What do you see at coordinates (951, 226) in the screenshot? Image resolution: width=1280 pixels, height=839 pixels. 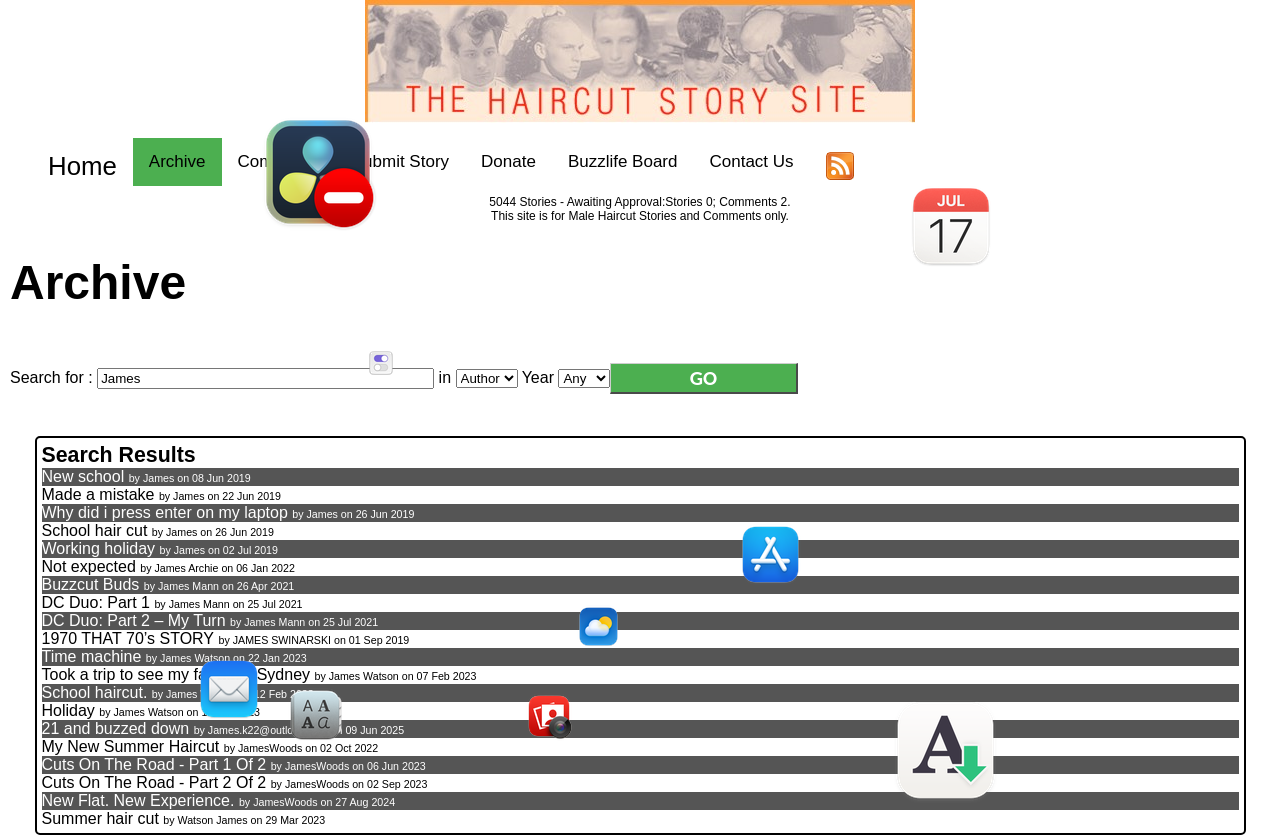 I see `open the calendar app` at bounding box center [951, 226].